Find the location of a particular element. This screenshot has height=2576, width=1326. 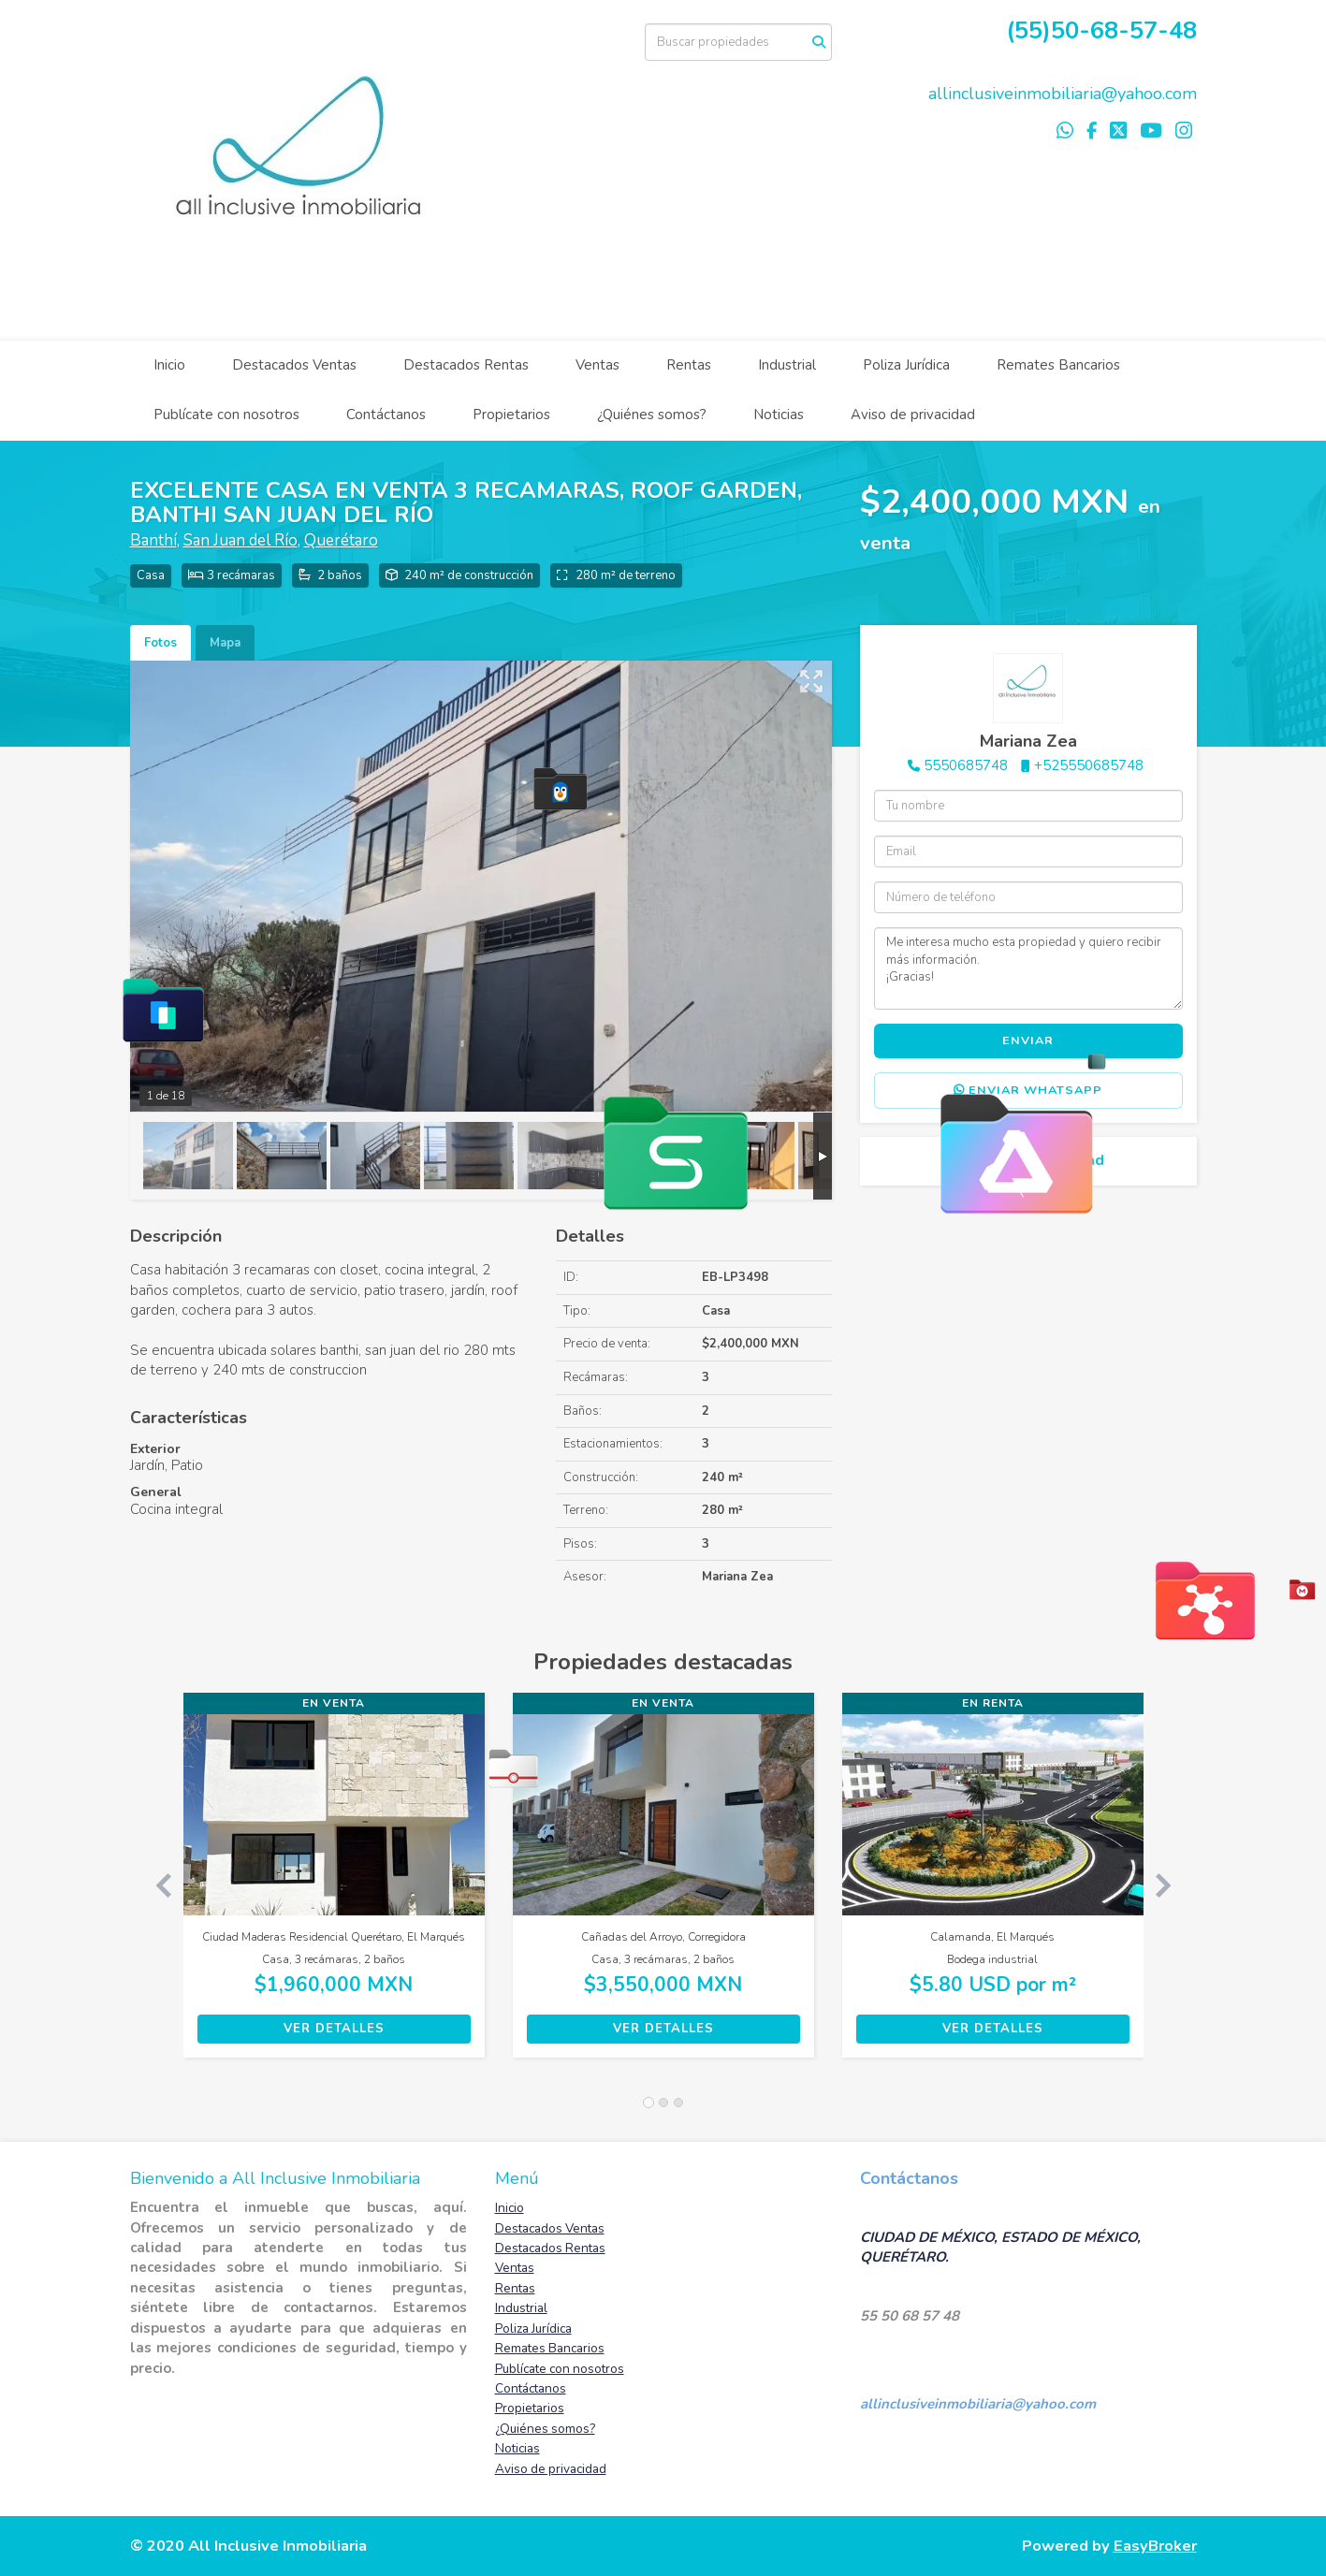

open the Affinity app folder is located at coordinates (1015, 1157).